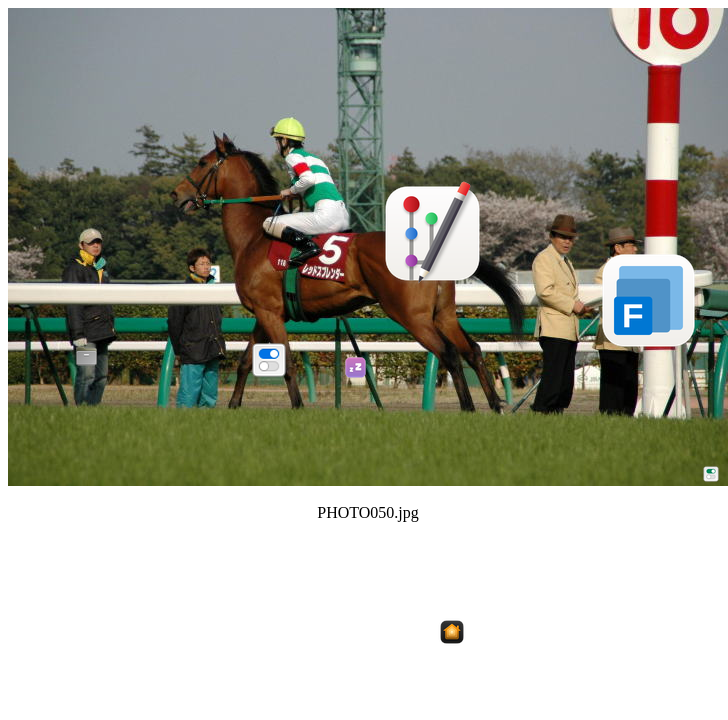 This screenshot has width=728, height=720. Describe the element at coordinates (648, 300) in the screenshot. I see `open fluent reader app` at that location.